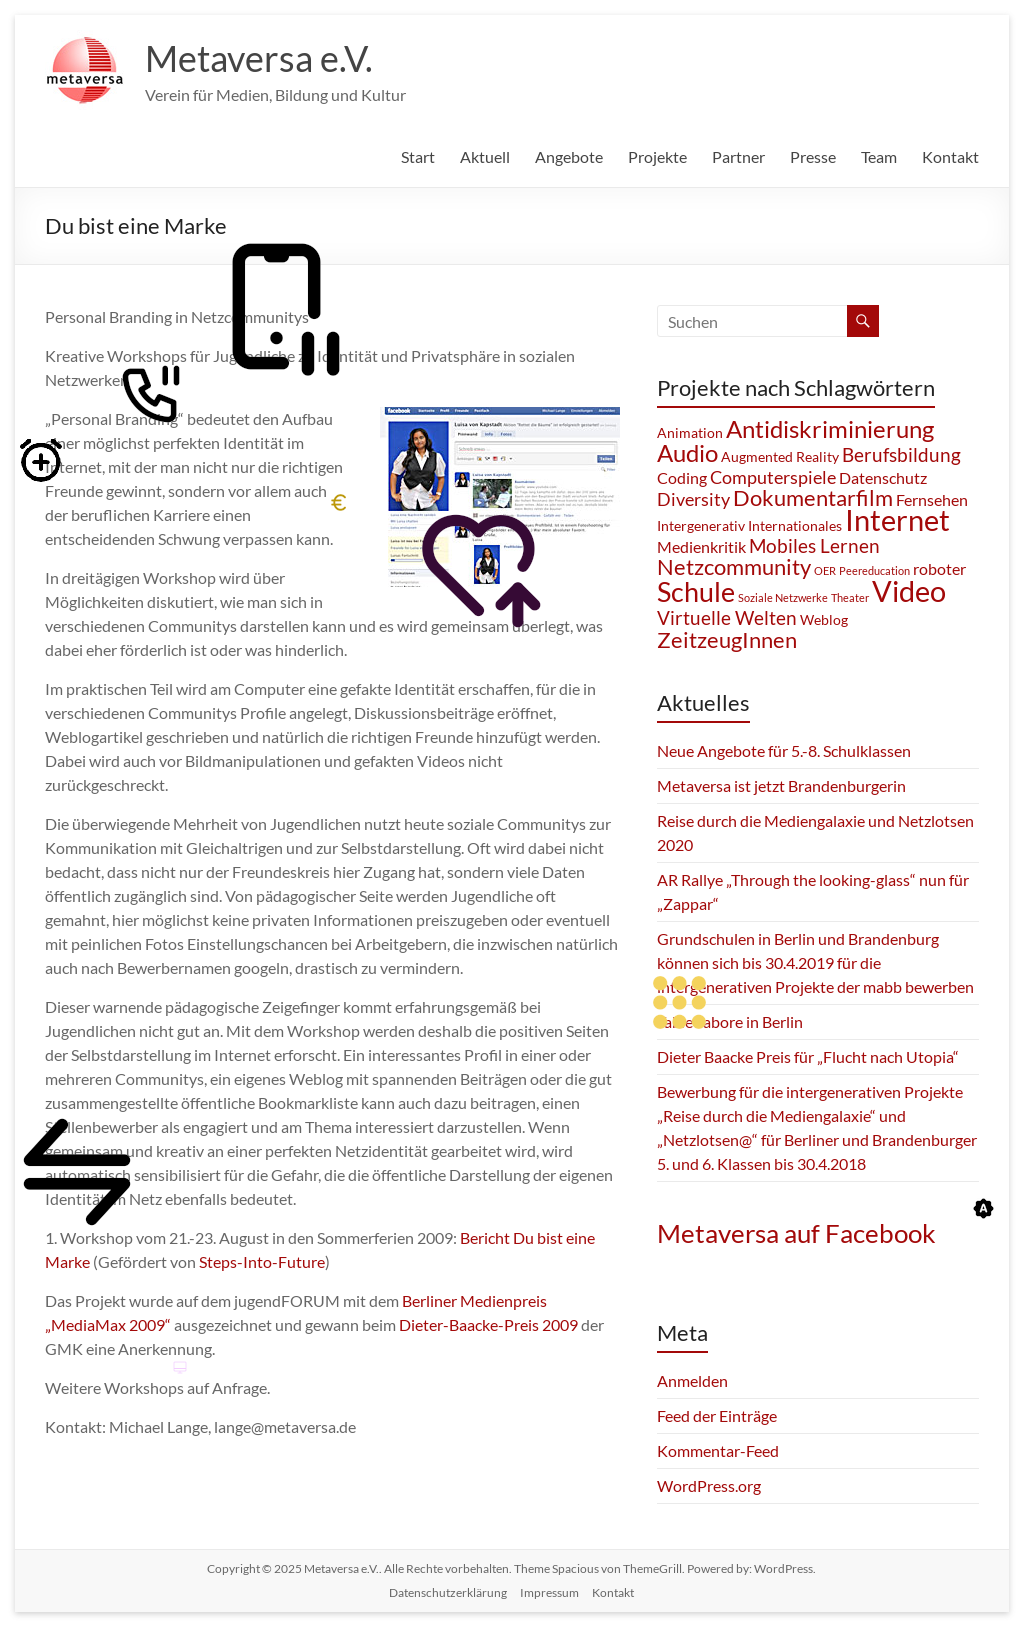 This screenshot has width=1024, height=1627. What do you see at coordinates (983, 1208) in the screenshot?
I see `enable automatic brightness adjustment` at bounding box center [983, 1208].